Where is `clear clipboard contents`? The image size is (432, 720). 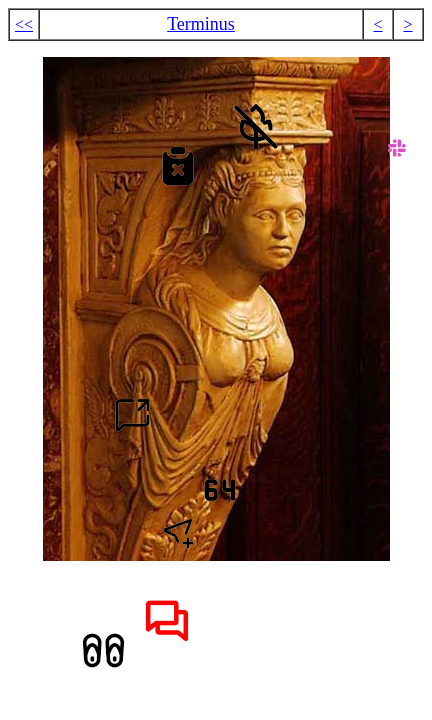
clear clipboard contents is located at coordinates (178, 166).